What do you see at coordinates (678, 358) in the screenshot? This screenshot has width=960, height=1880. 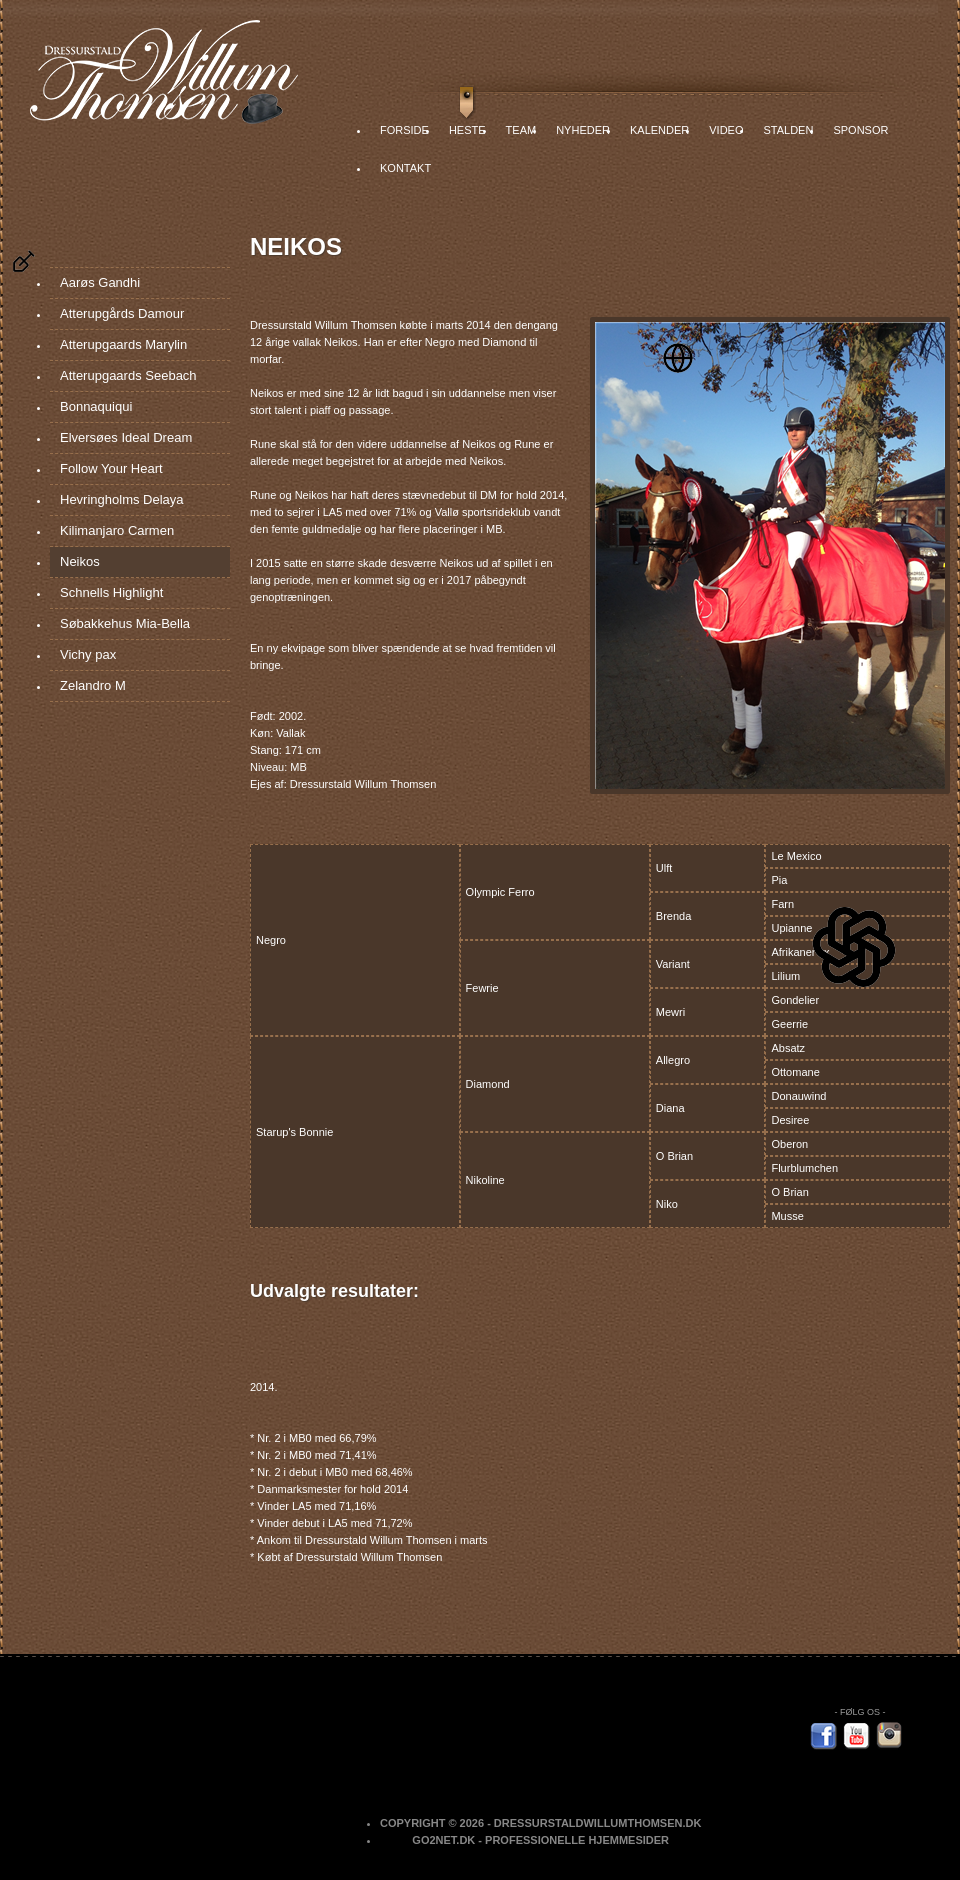 I see `switch to a different language or region` at bounding box center [678, 358].